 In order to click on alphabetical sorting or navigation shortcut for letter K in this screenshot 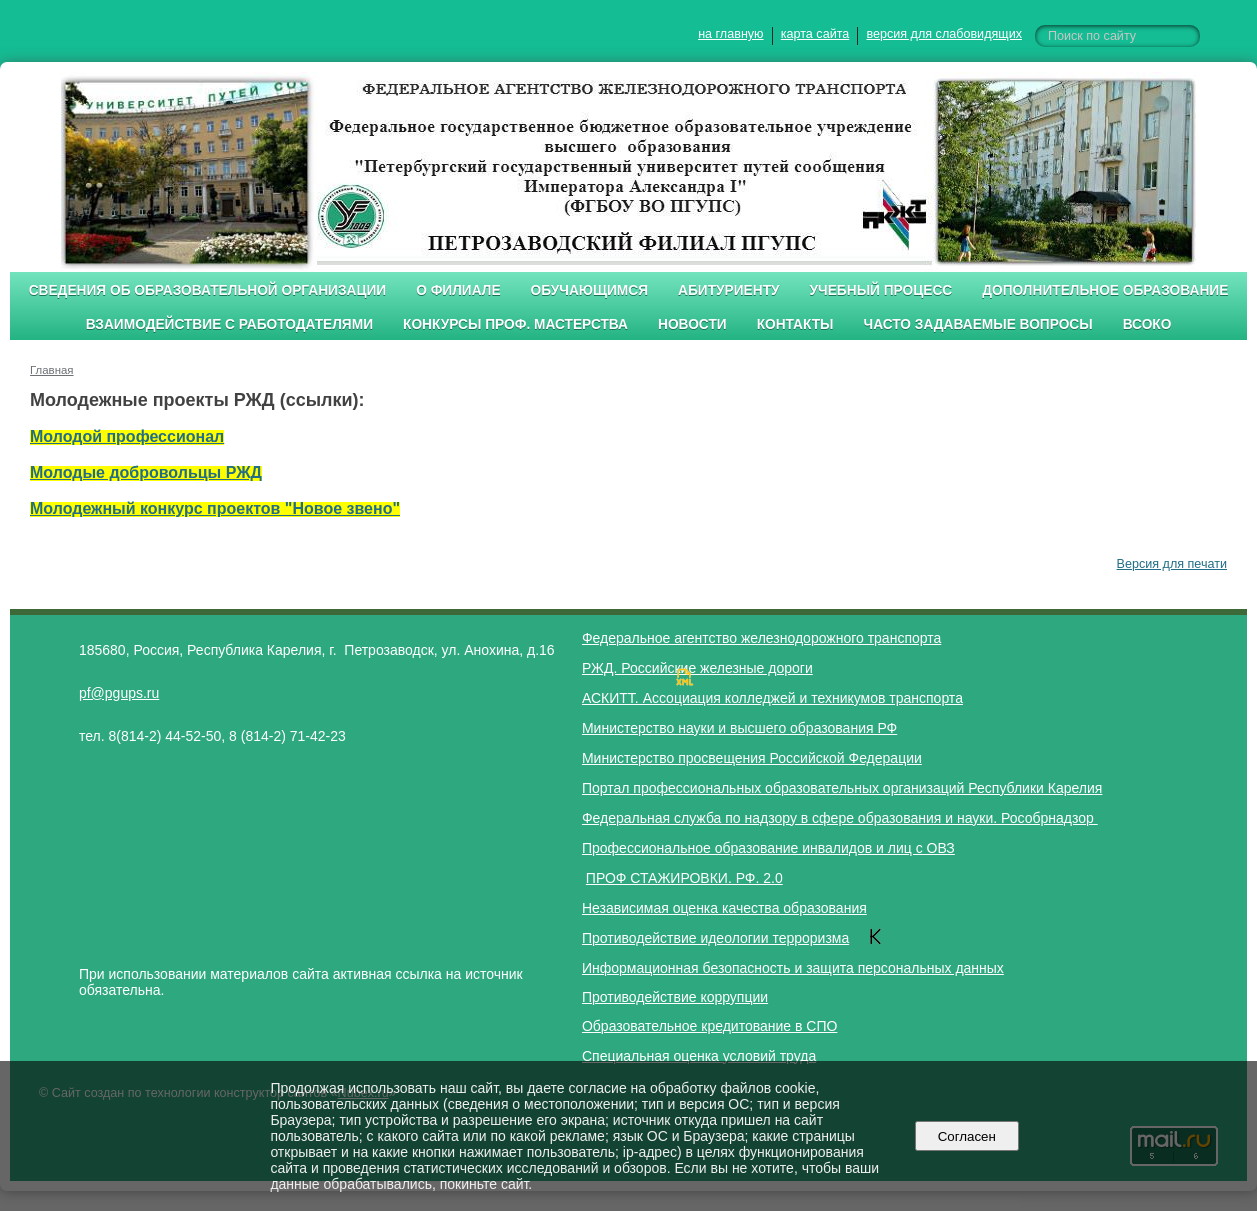, I will do `click(875, 936)`.